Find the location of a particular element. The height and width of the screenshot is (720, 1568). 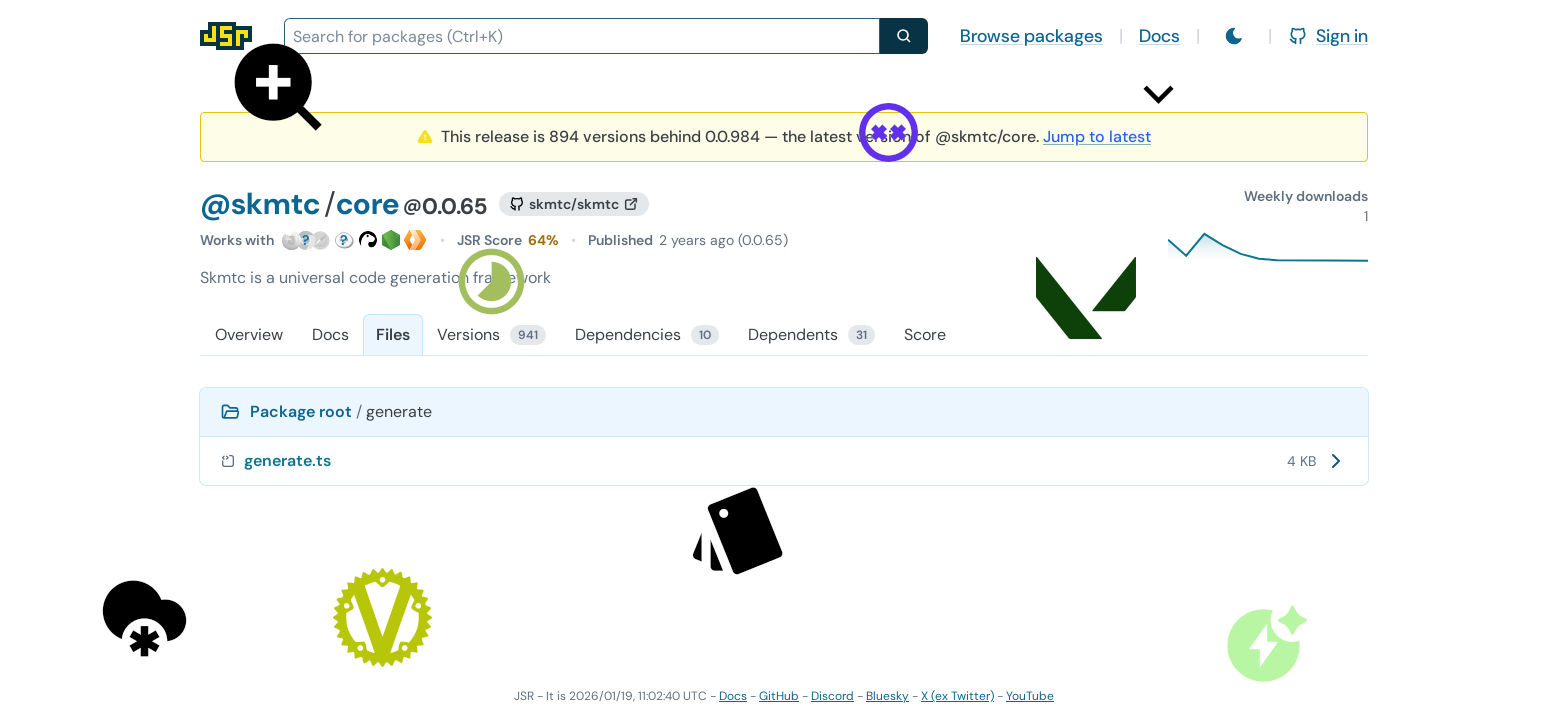

AI-powered DVD or media processing is located at coordinates (1263, 645).